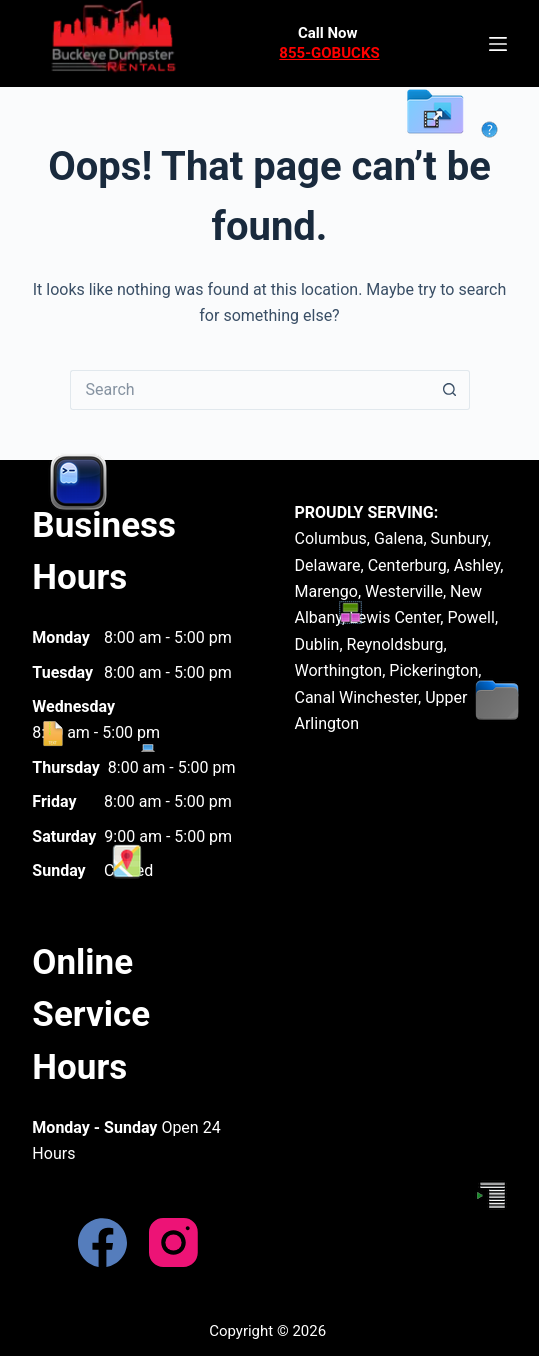 This screenshot has width=539, height=1356. What do you see at coordinates (491, 1194) in the screenshot?
I see `increase text indentation` at bounding box center [491, 1194].